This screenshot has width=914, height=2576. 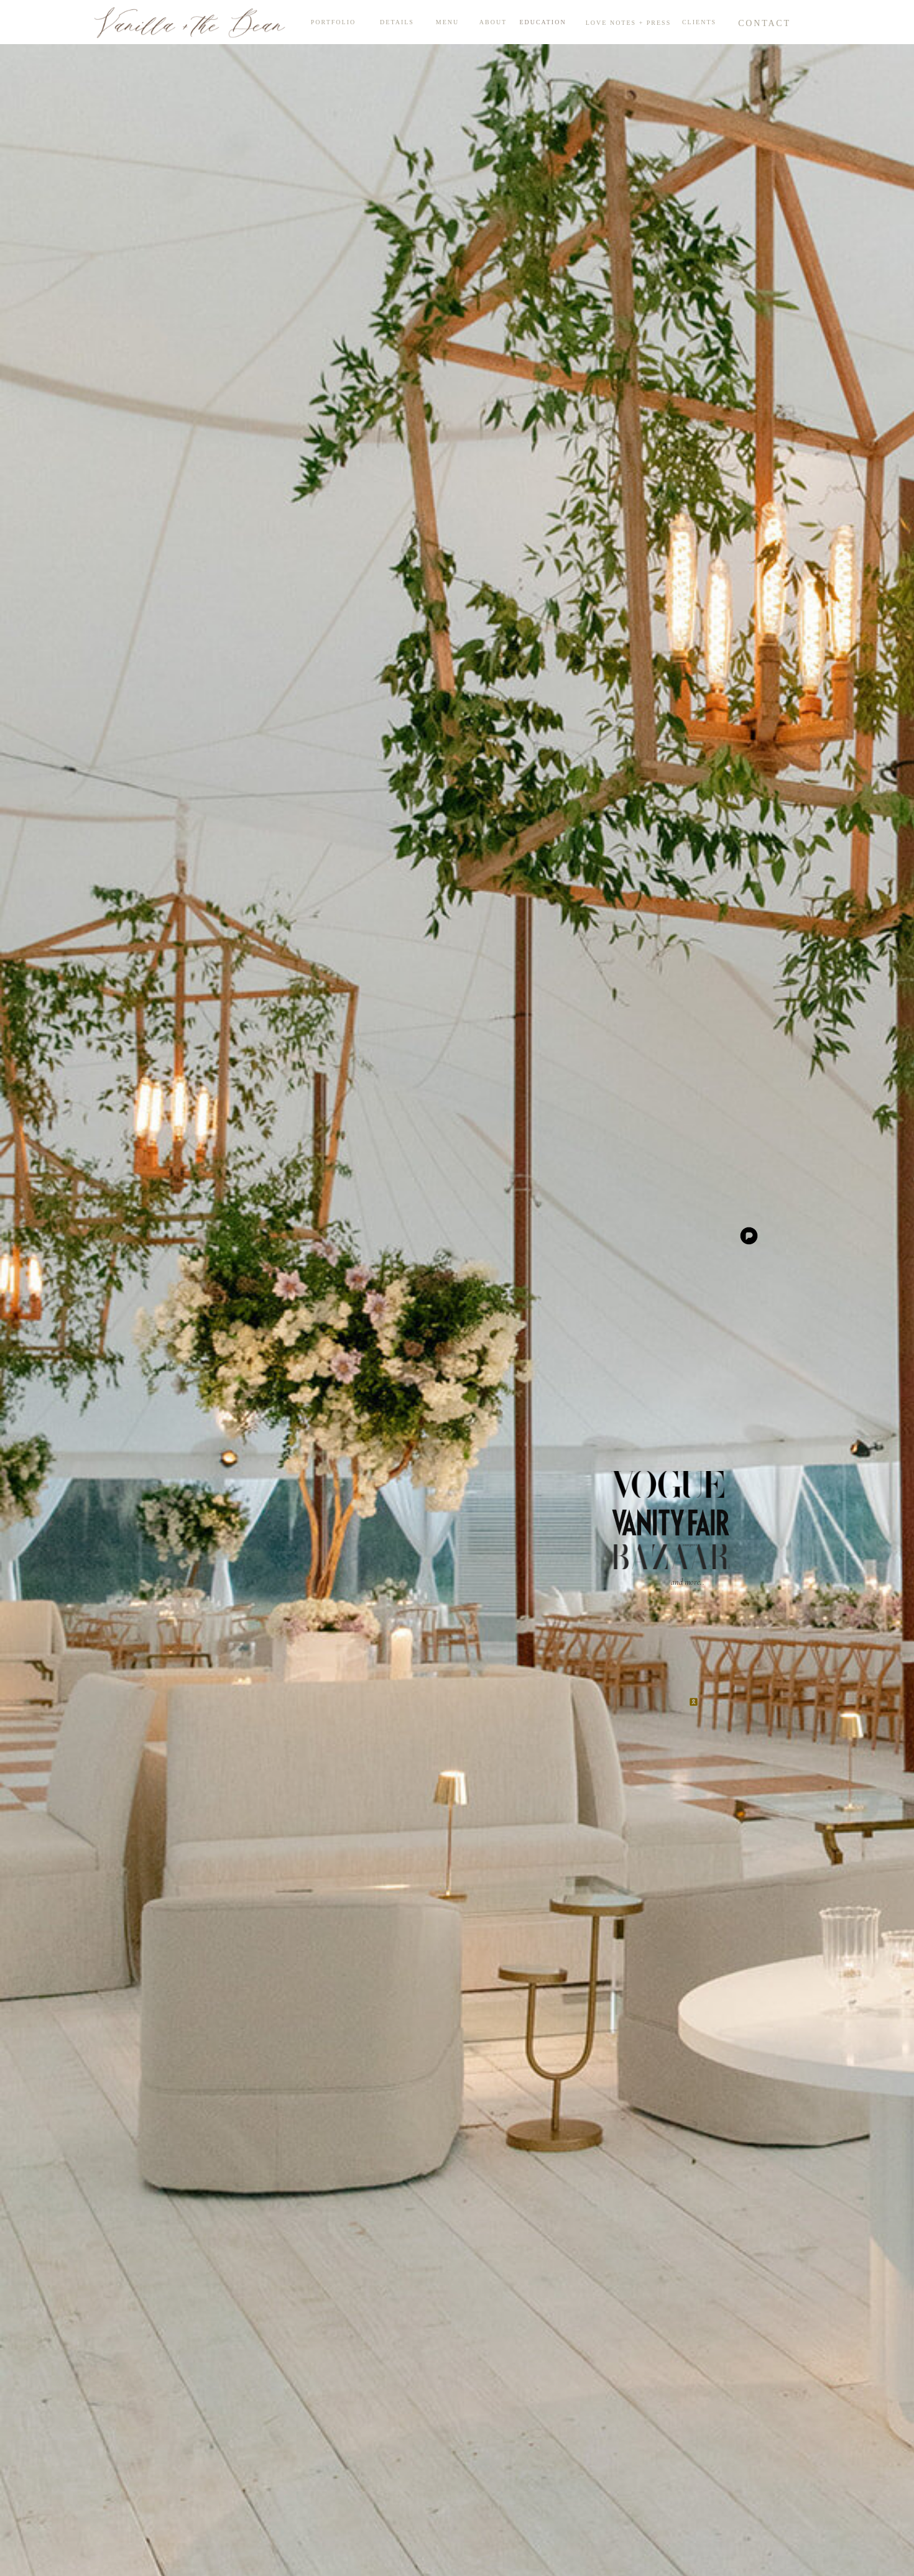 I want to click on view your account profile, so click(x=693, y=1702).